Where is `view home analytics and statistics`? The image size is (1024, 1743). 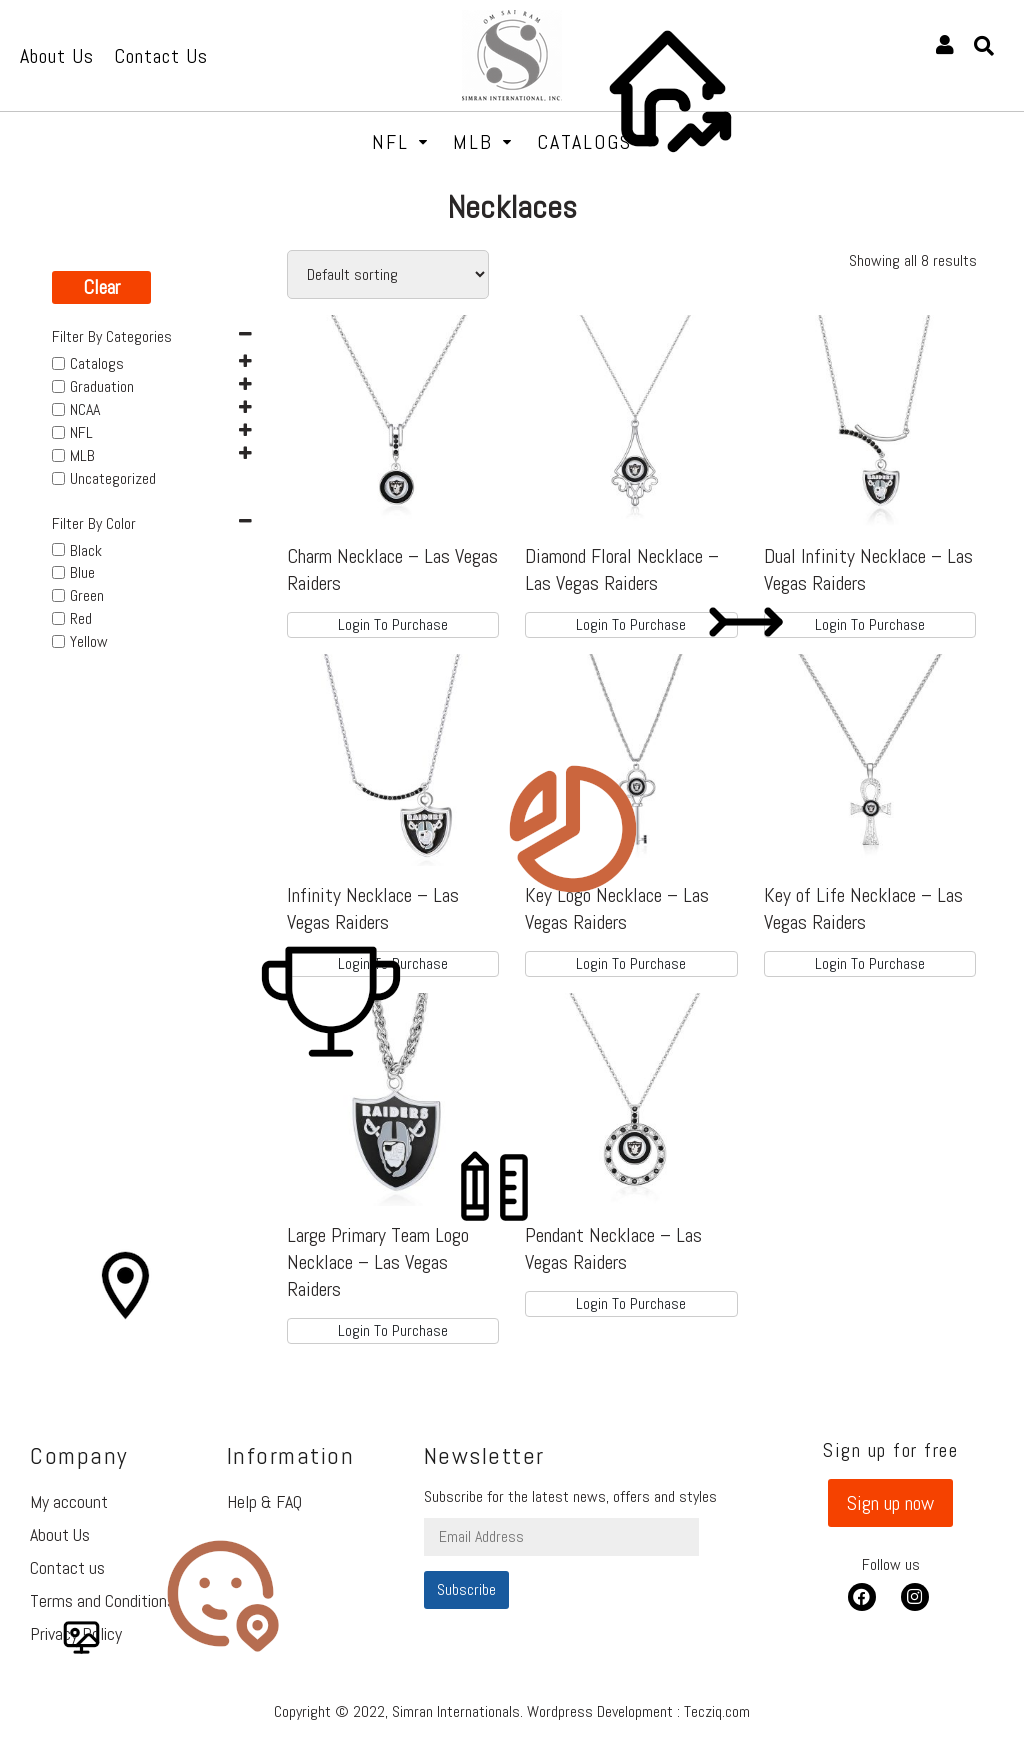 view home analytics and statistics is located at coordinates (667, 88).